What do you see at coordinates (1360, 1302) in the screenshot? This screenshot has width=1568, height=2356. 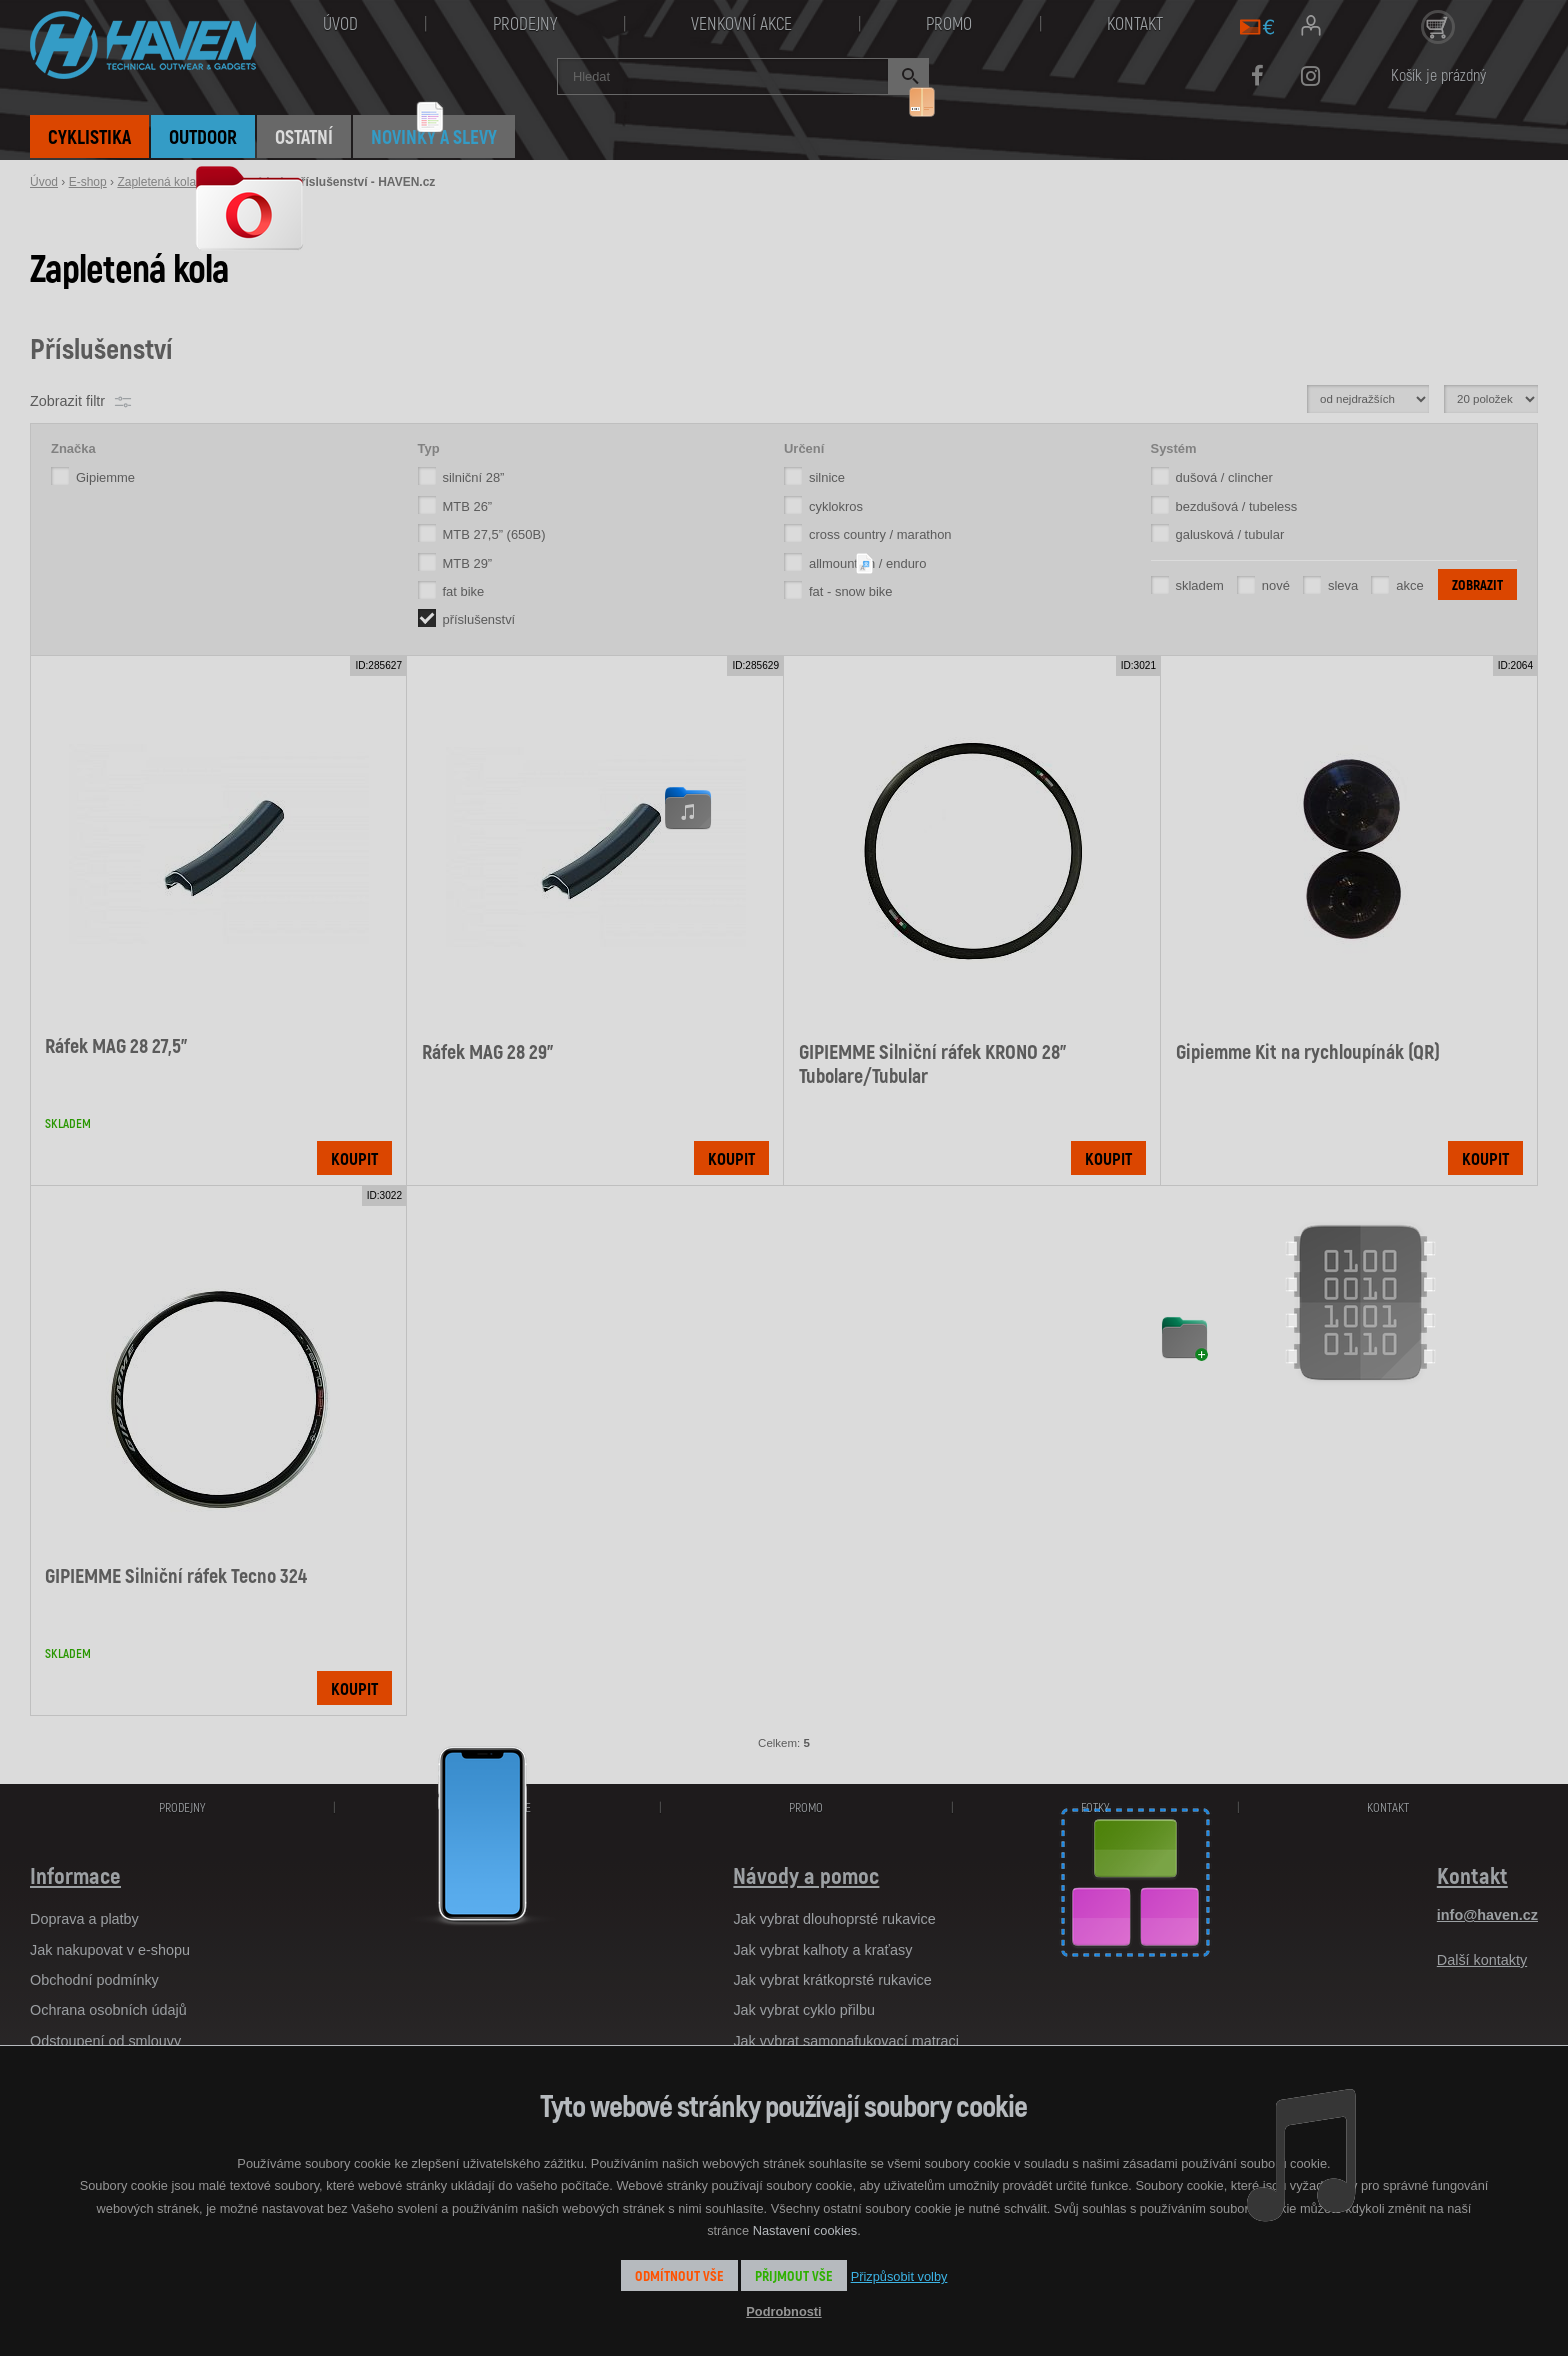 I see `firmware file type indicator` at bounding box center [1360, 1302].